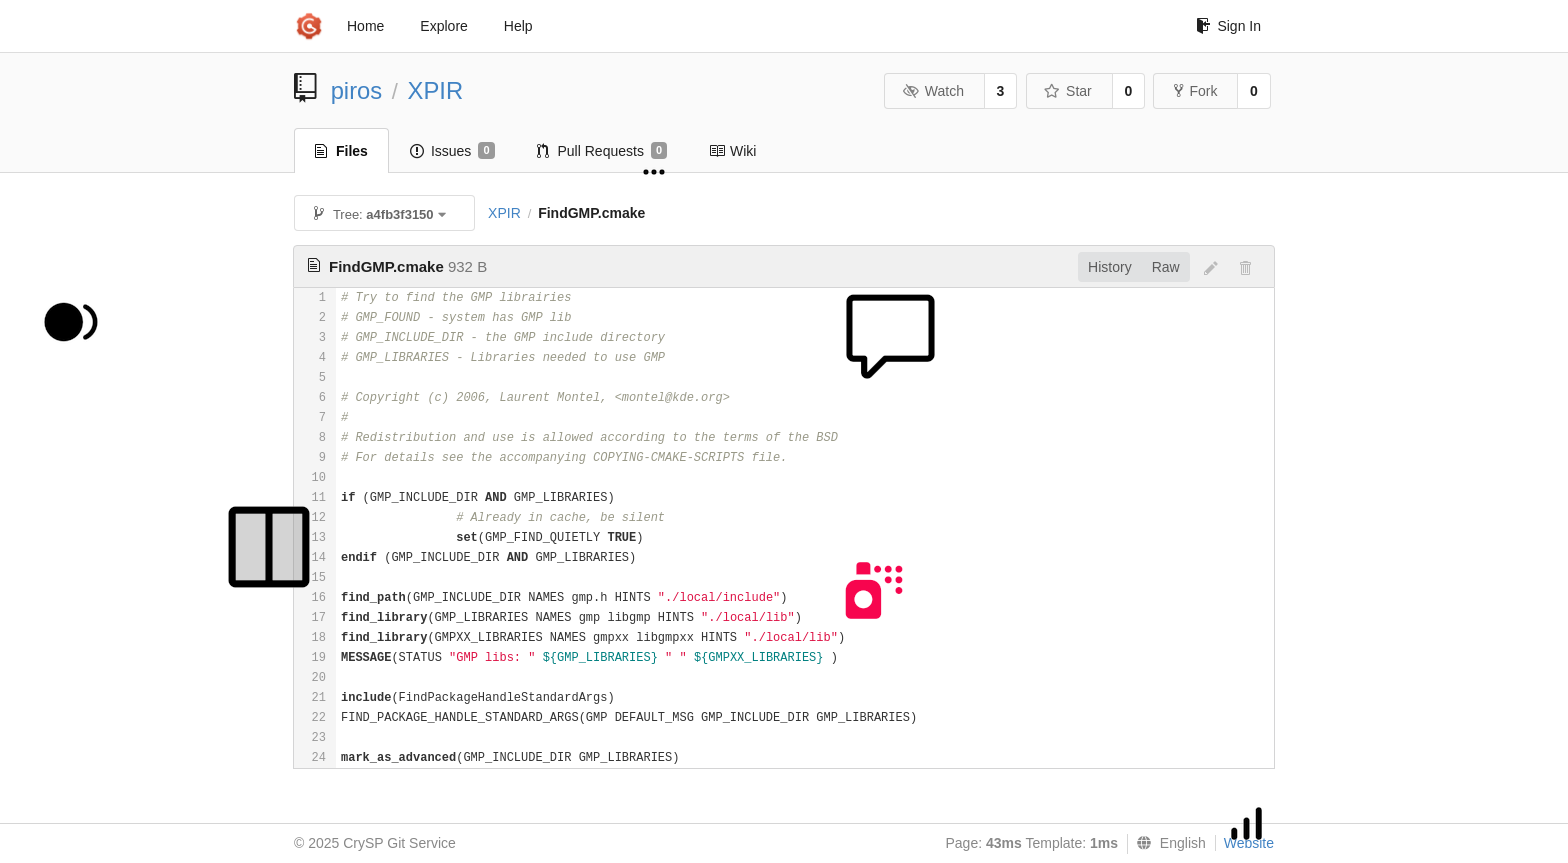  What do you see at coordinates (654, 172) in the screenshot?
I see `access additional options or actions` at bounding box center [654, 172].